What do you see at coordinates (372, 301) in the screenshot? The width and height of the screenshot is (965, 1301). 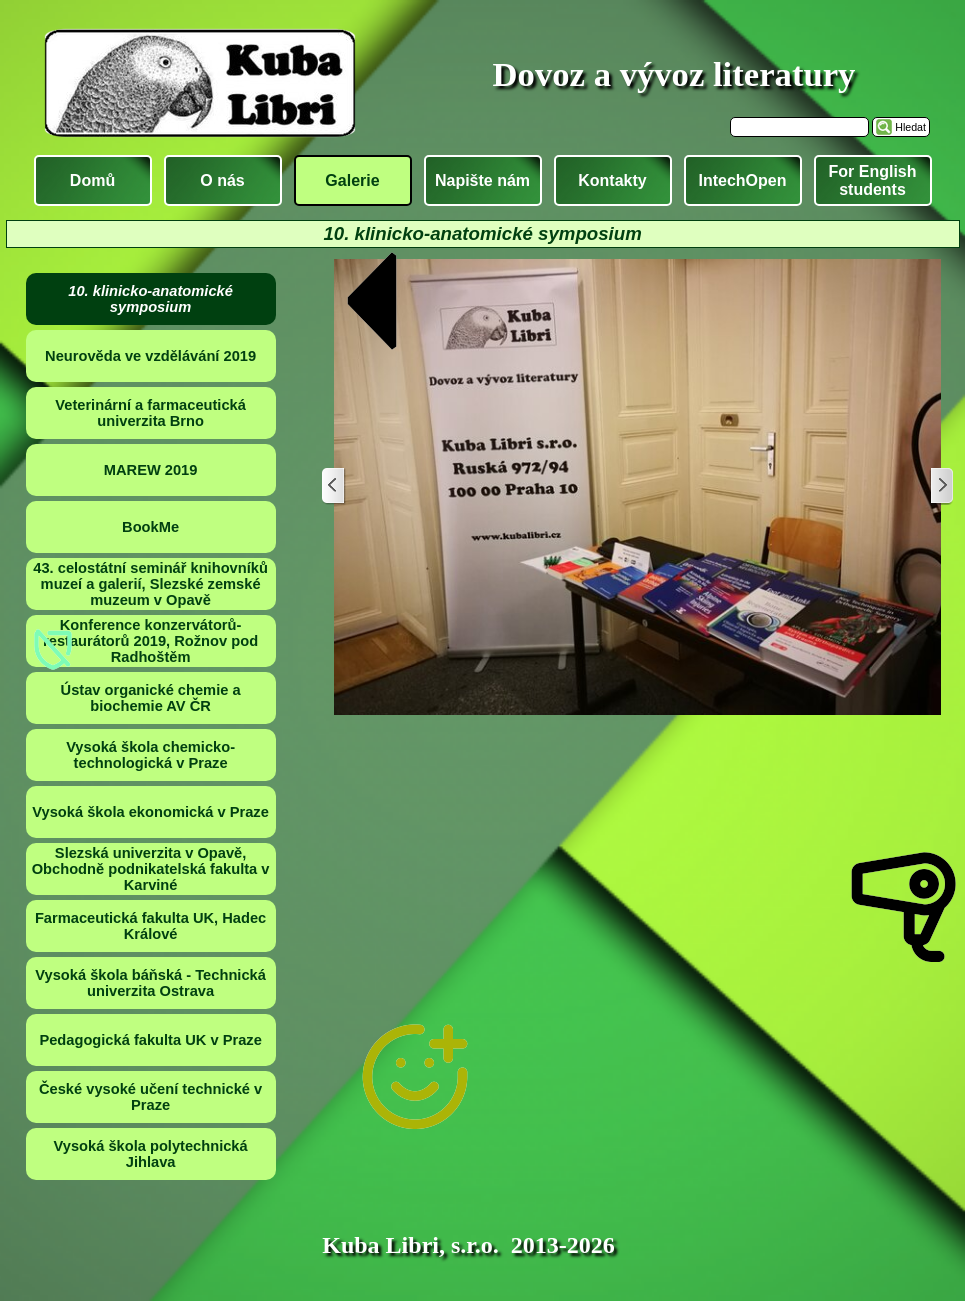 I see `navigate to the previous item or page` at bounding box center [372, 301].